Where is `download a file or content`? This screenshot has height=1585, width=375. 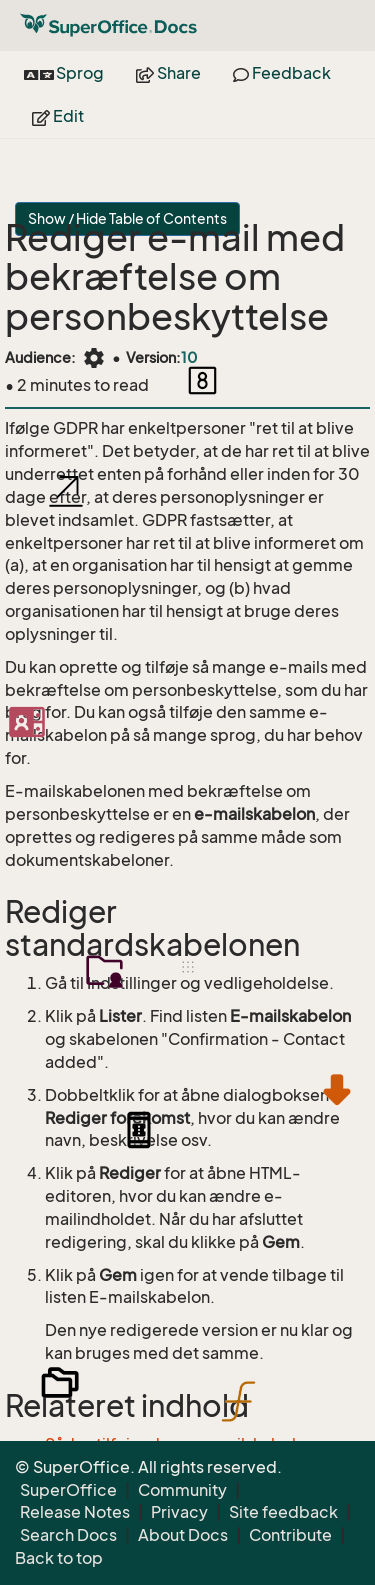 download a file or content is located at coordinates (337, 1090).